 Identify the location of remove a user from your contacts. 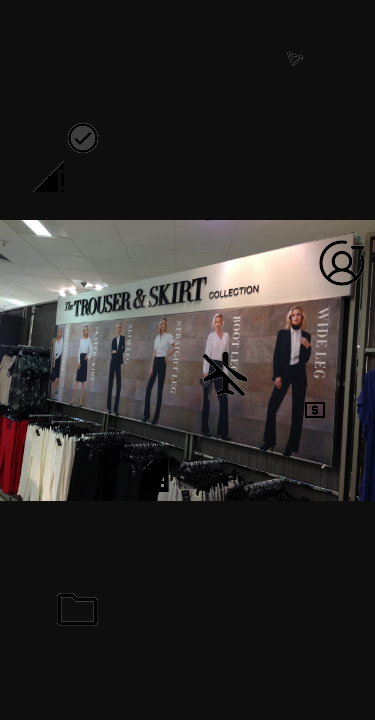
(342, 263).